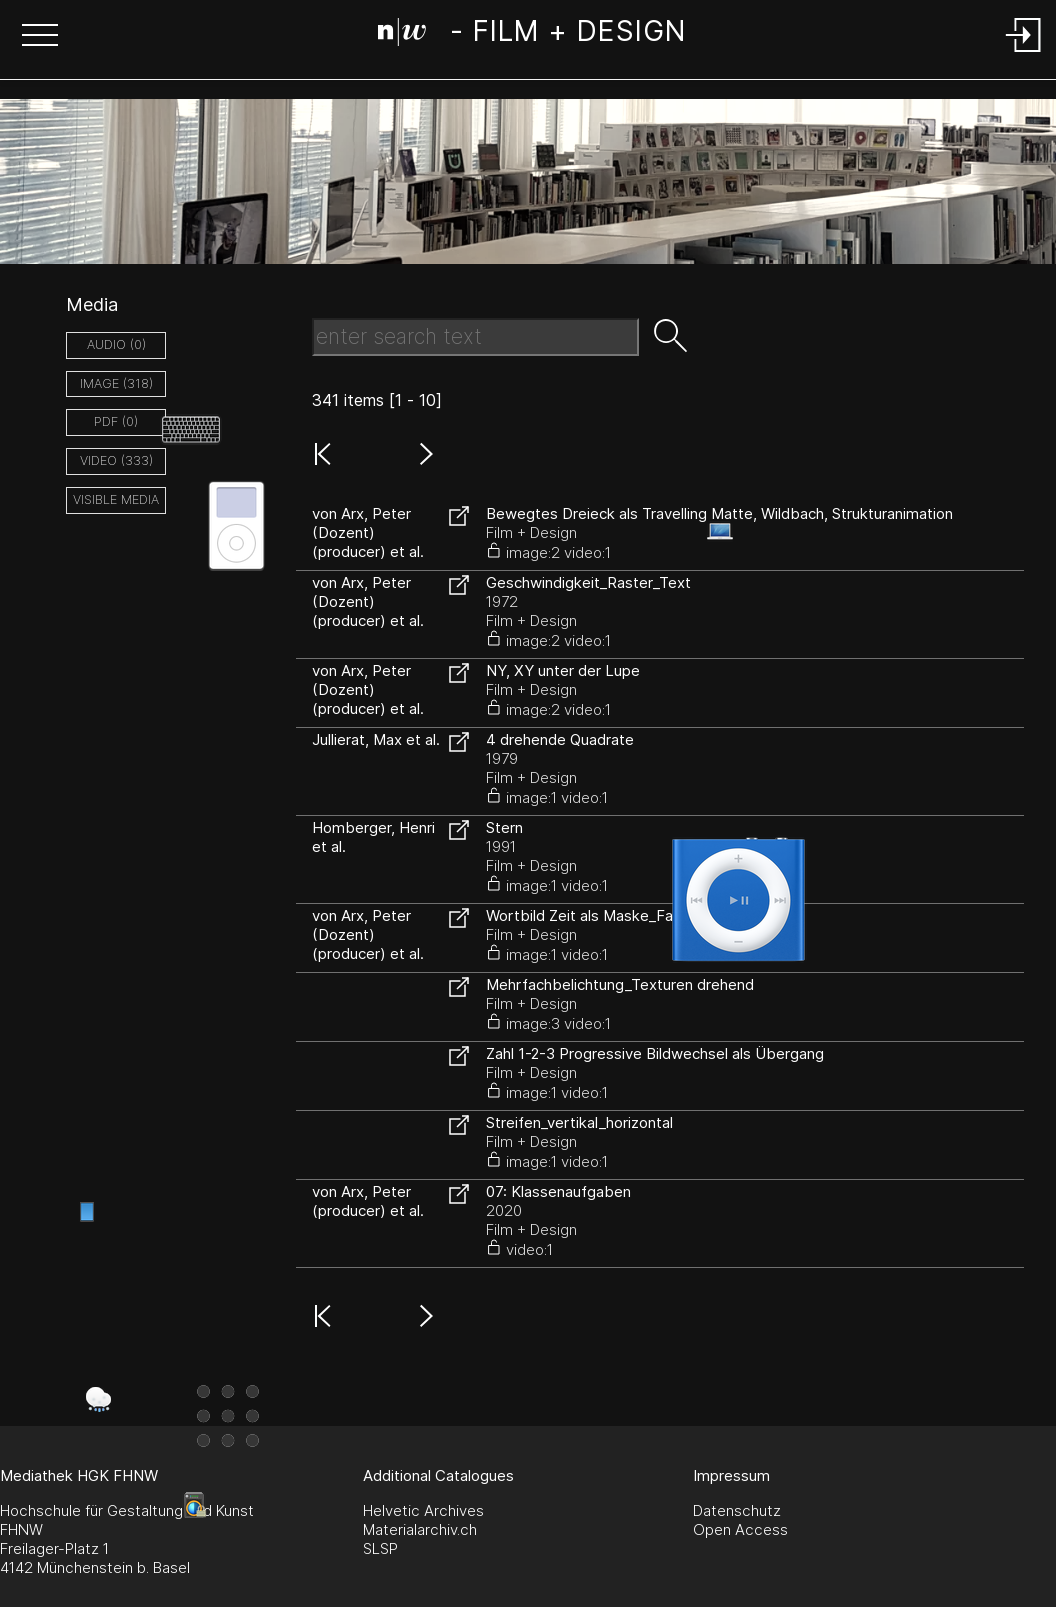 The height and width of the screenshot is (1607, 1056). What do you see at coordinates (191, 430) in the screenshot?
I see `indicates an extended keyboard is connected` at bounding box center [191, 430].